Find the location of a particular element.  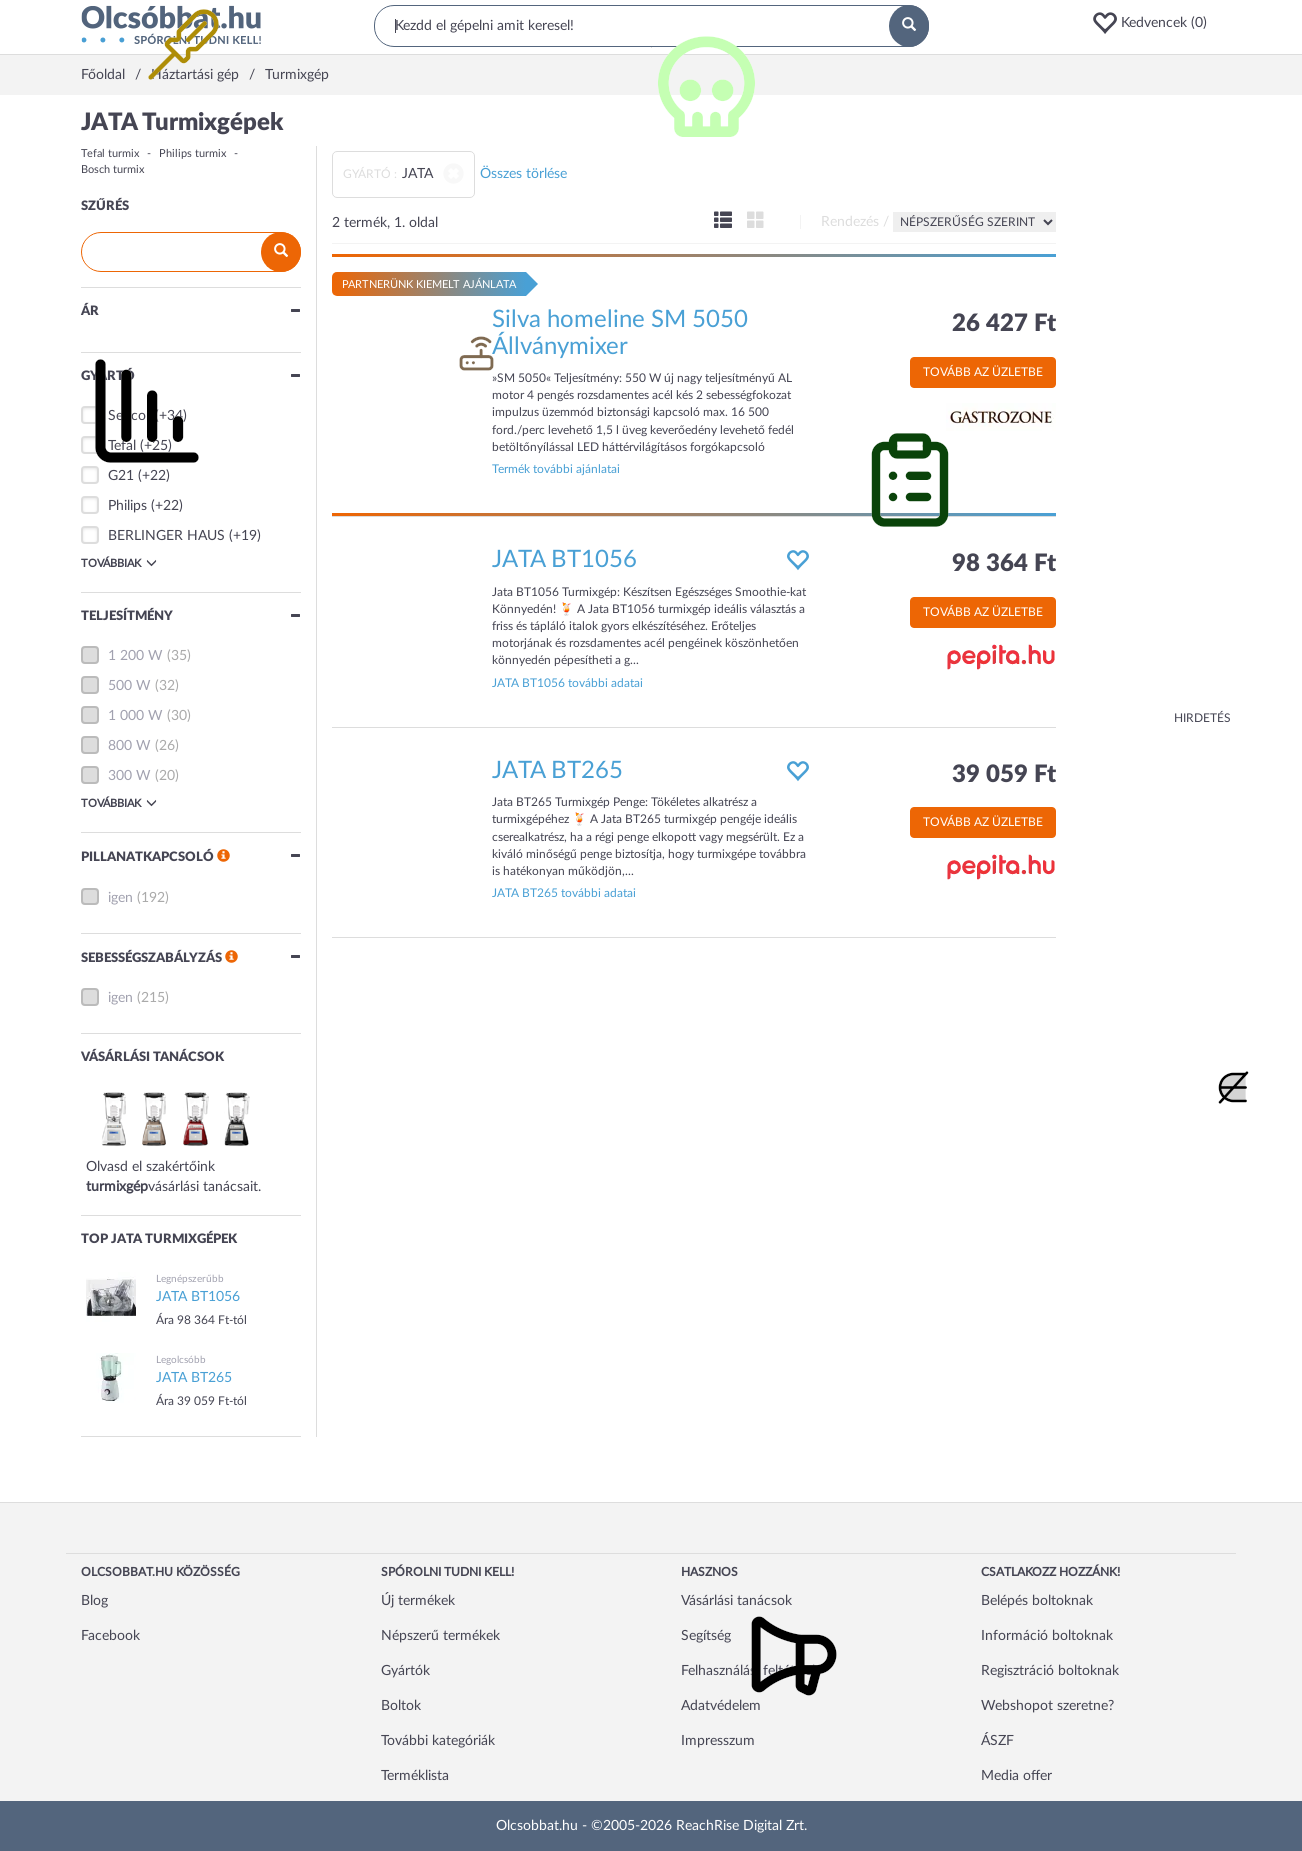

access network or router settings is located at coordinates (476, 353).